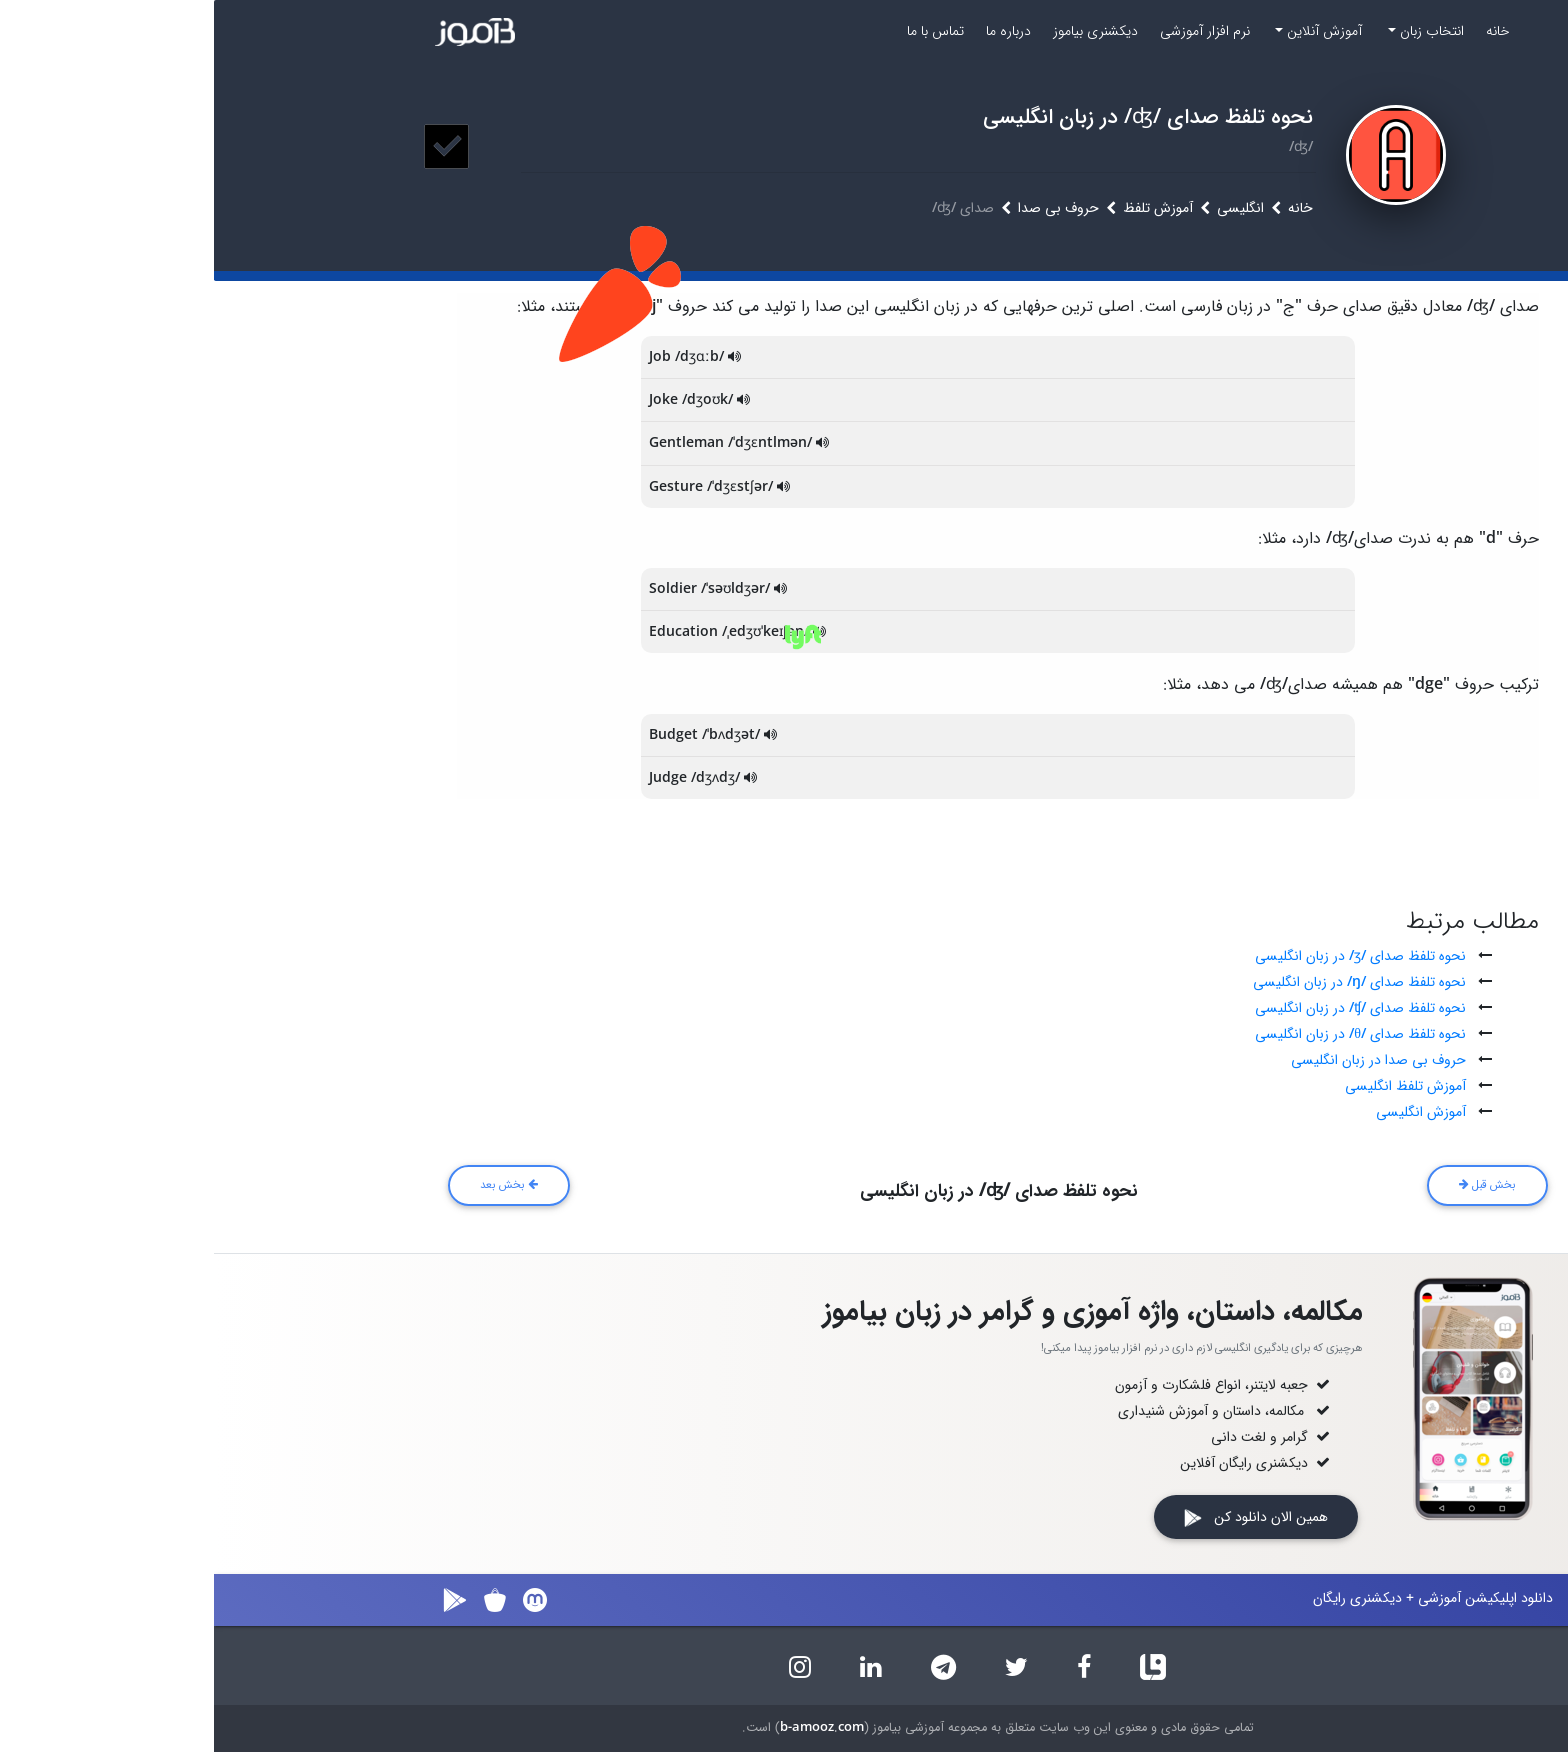 The image size is (1568, 1752). Describe the element at coordinates (620, 294) in the screenshot. I see `open the Instacart app` at that location.